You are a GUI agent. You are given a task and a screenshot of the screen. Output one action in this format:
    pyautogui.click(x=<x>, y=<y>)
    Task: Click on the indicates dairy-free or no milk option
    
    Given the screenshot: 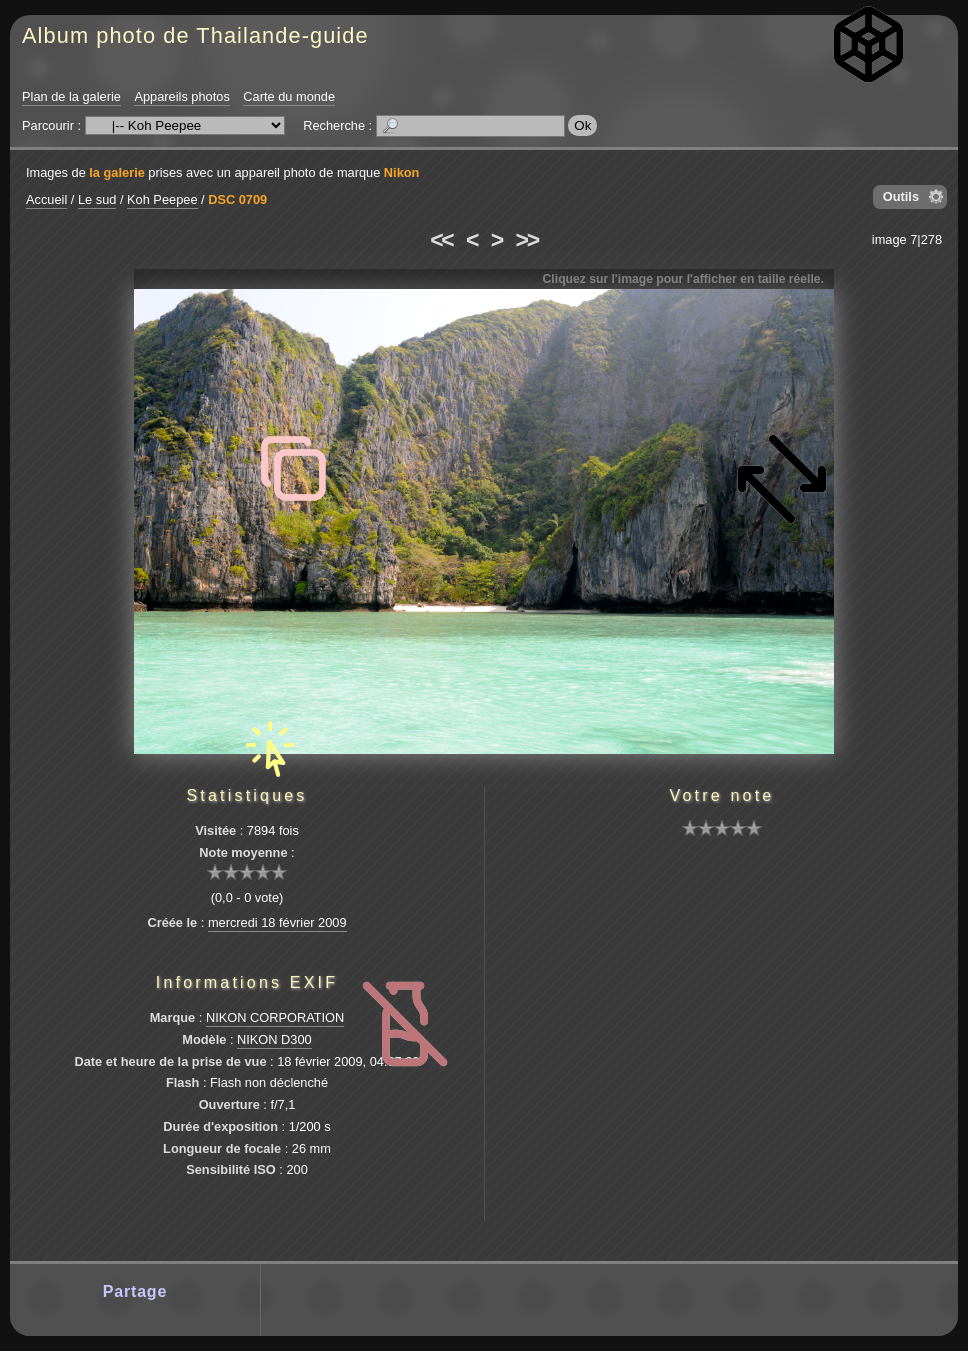 What is the action you would take?
    pyautogui.click(x=405, y=1024)
    